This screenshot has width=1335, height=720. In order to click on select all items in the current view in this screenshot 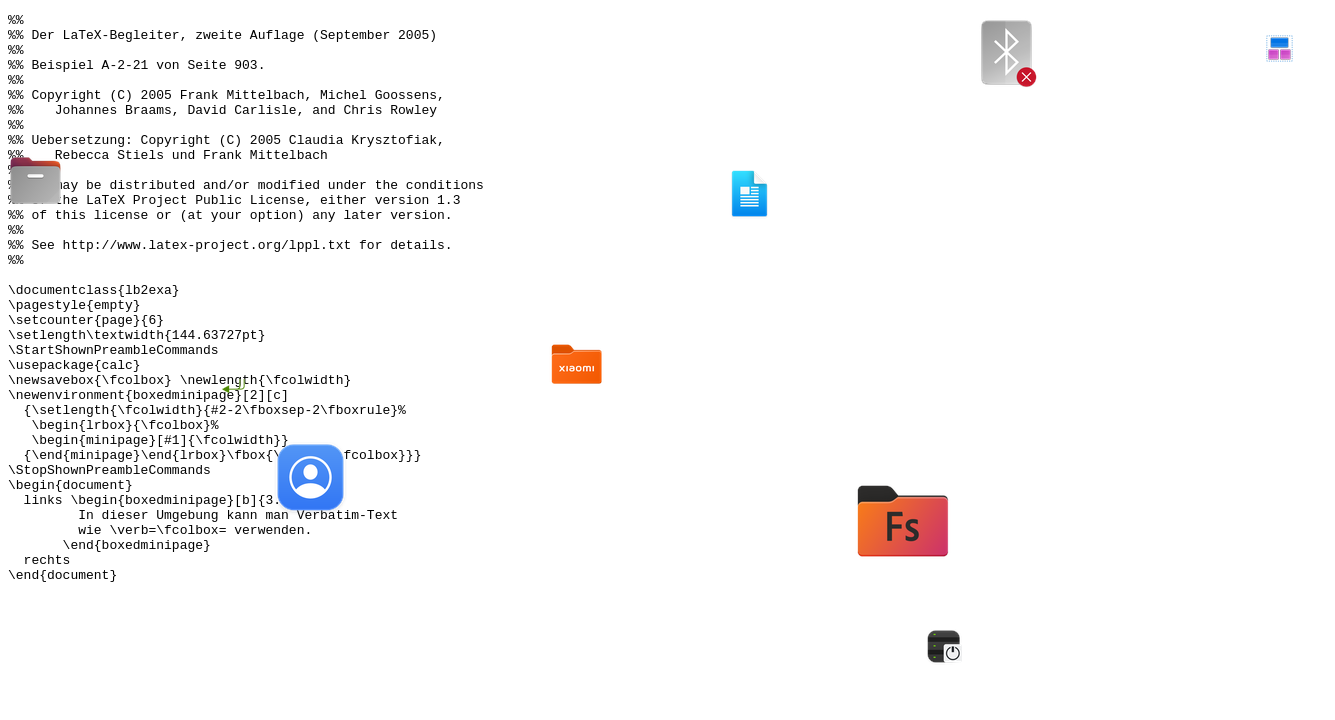, I will do `click(1279, 48)`.